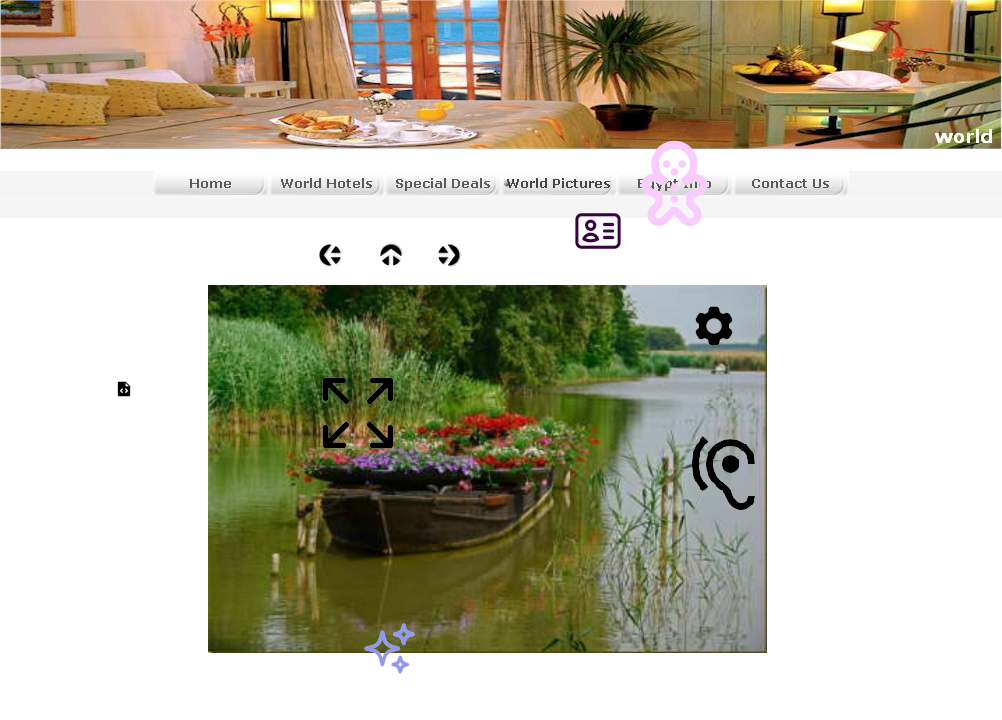  What do you see at coordinates (714, 326) in the screenshot?
I see `access settings or preferences` at bounding box center [714, 326].